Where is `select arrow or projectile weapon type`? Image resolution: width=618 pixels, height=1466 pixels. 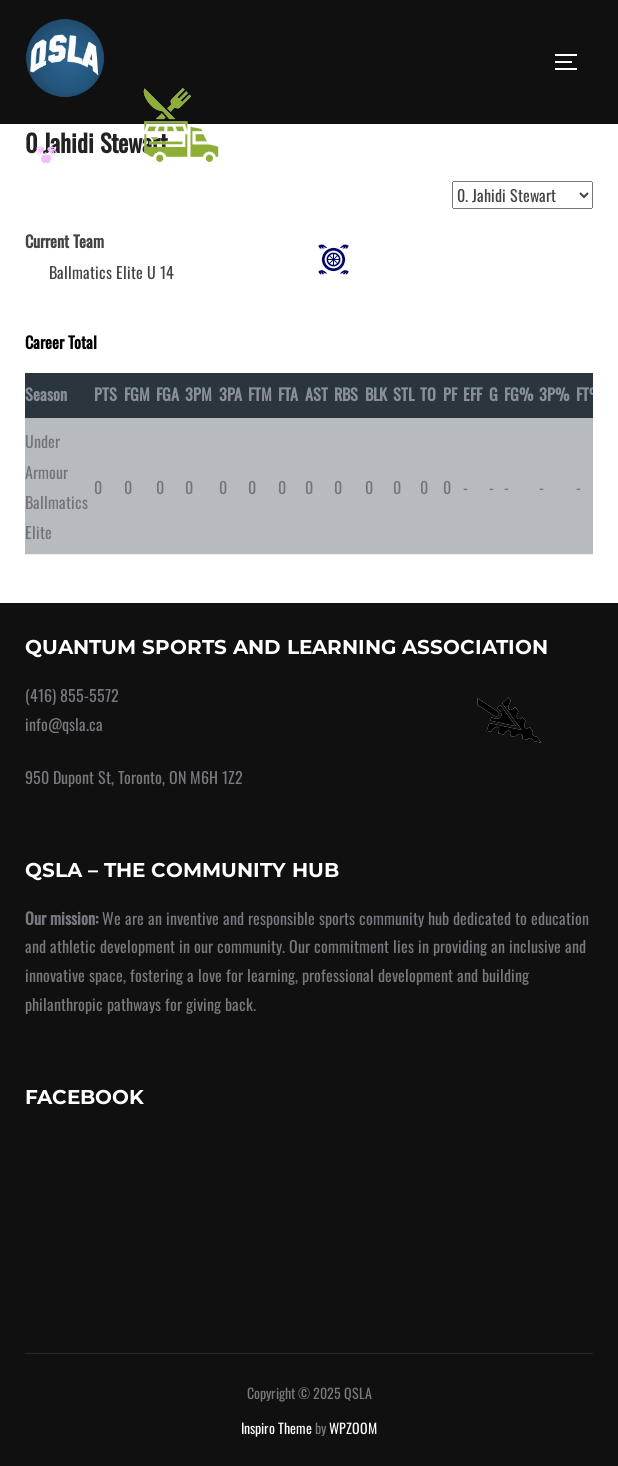
select arrow or projectile weapon type is located at coordinates (509, 719).